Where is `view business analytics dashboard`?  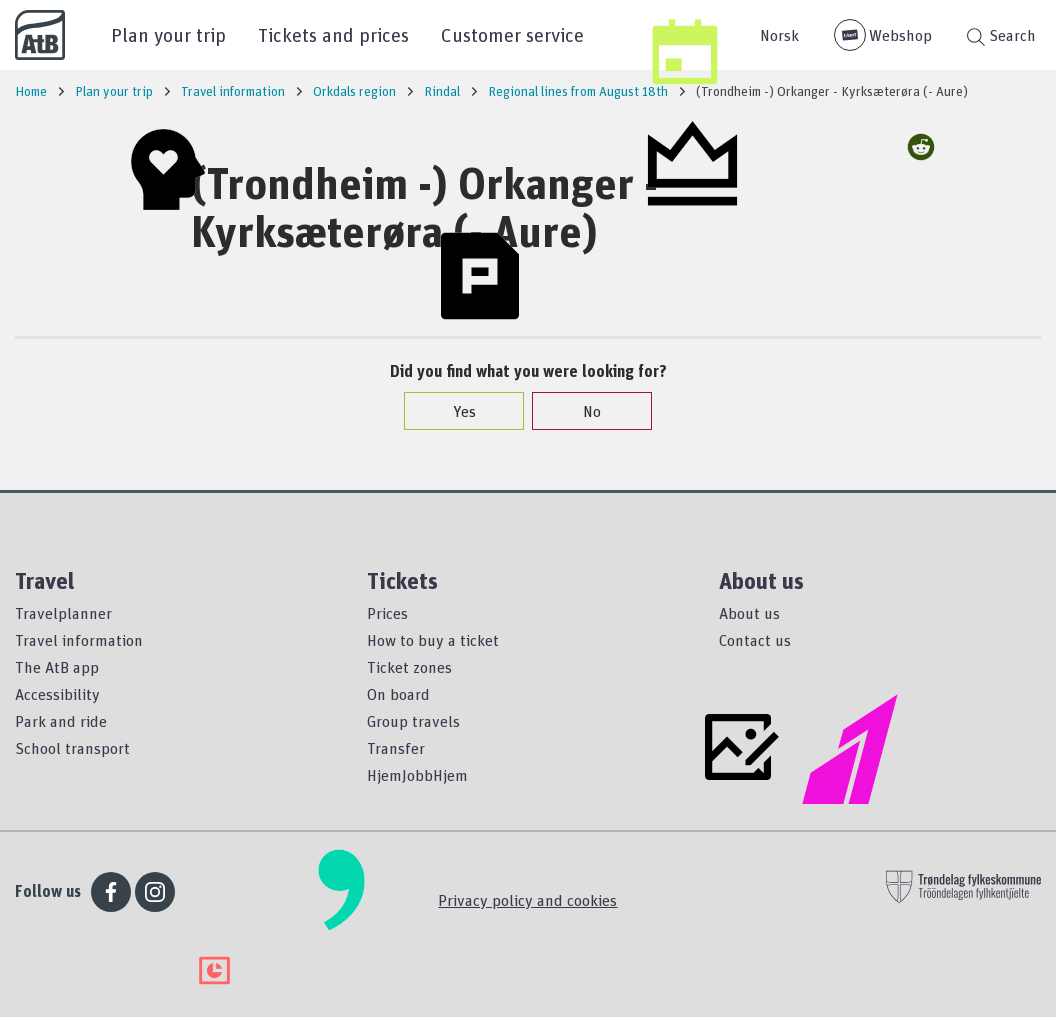
view business analytics dashboard is located at coordinates (214, 970).